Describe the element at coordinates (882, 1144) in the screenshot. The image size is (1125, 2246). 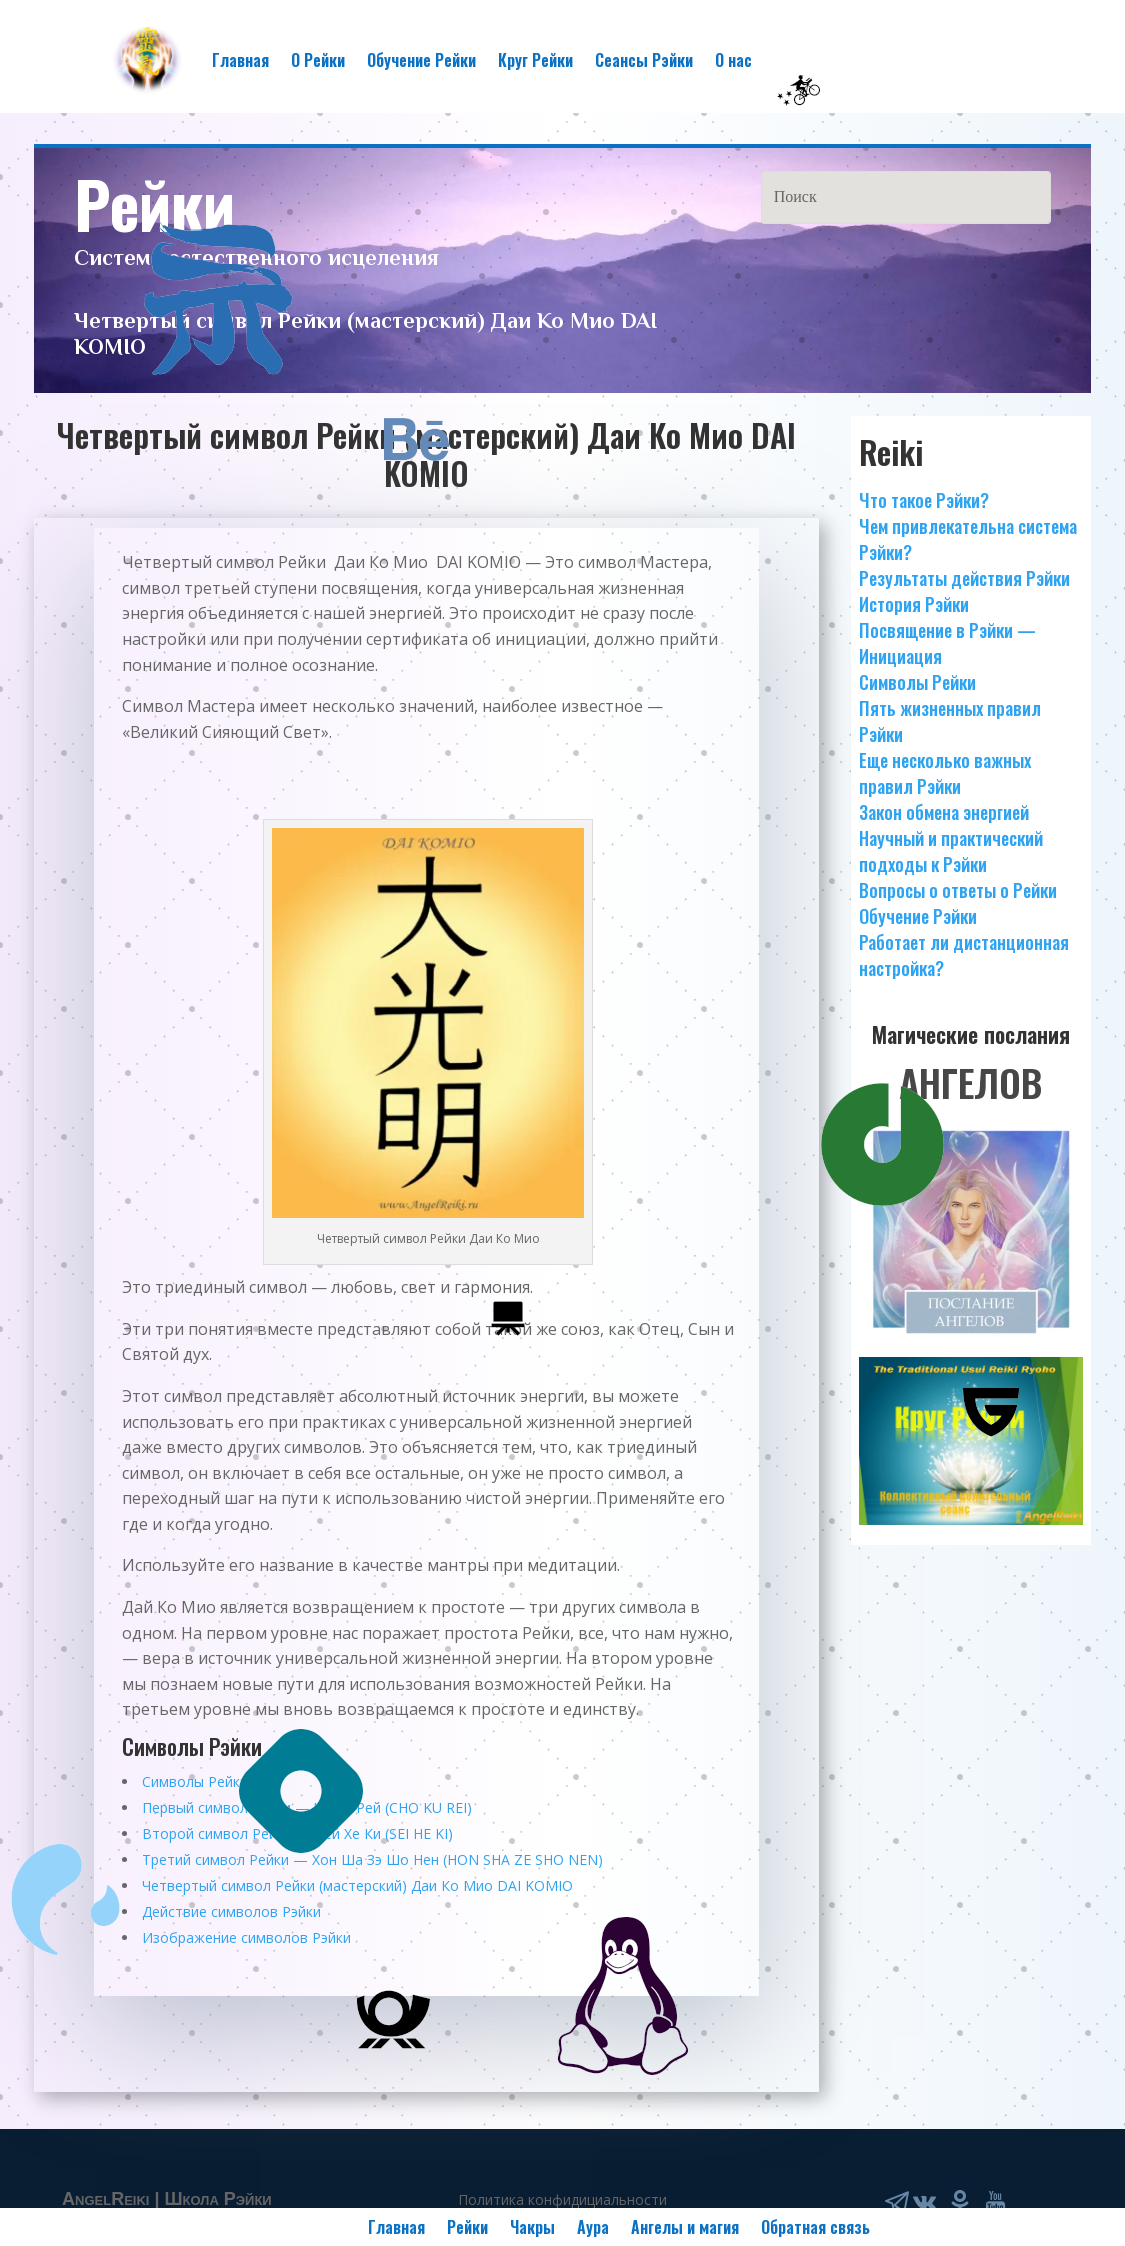
I see `play or access music library` at that location.